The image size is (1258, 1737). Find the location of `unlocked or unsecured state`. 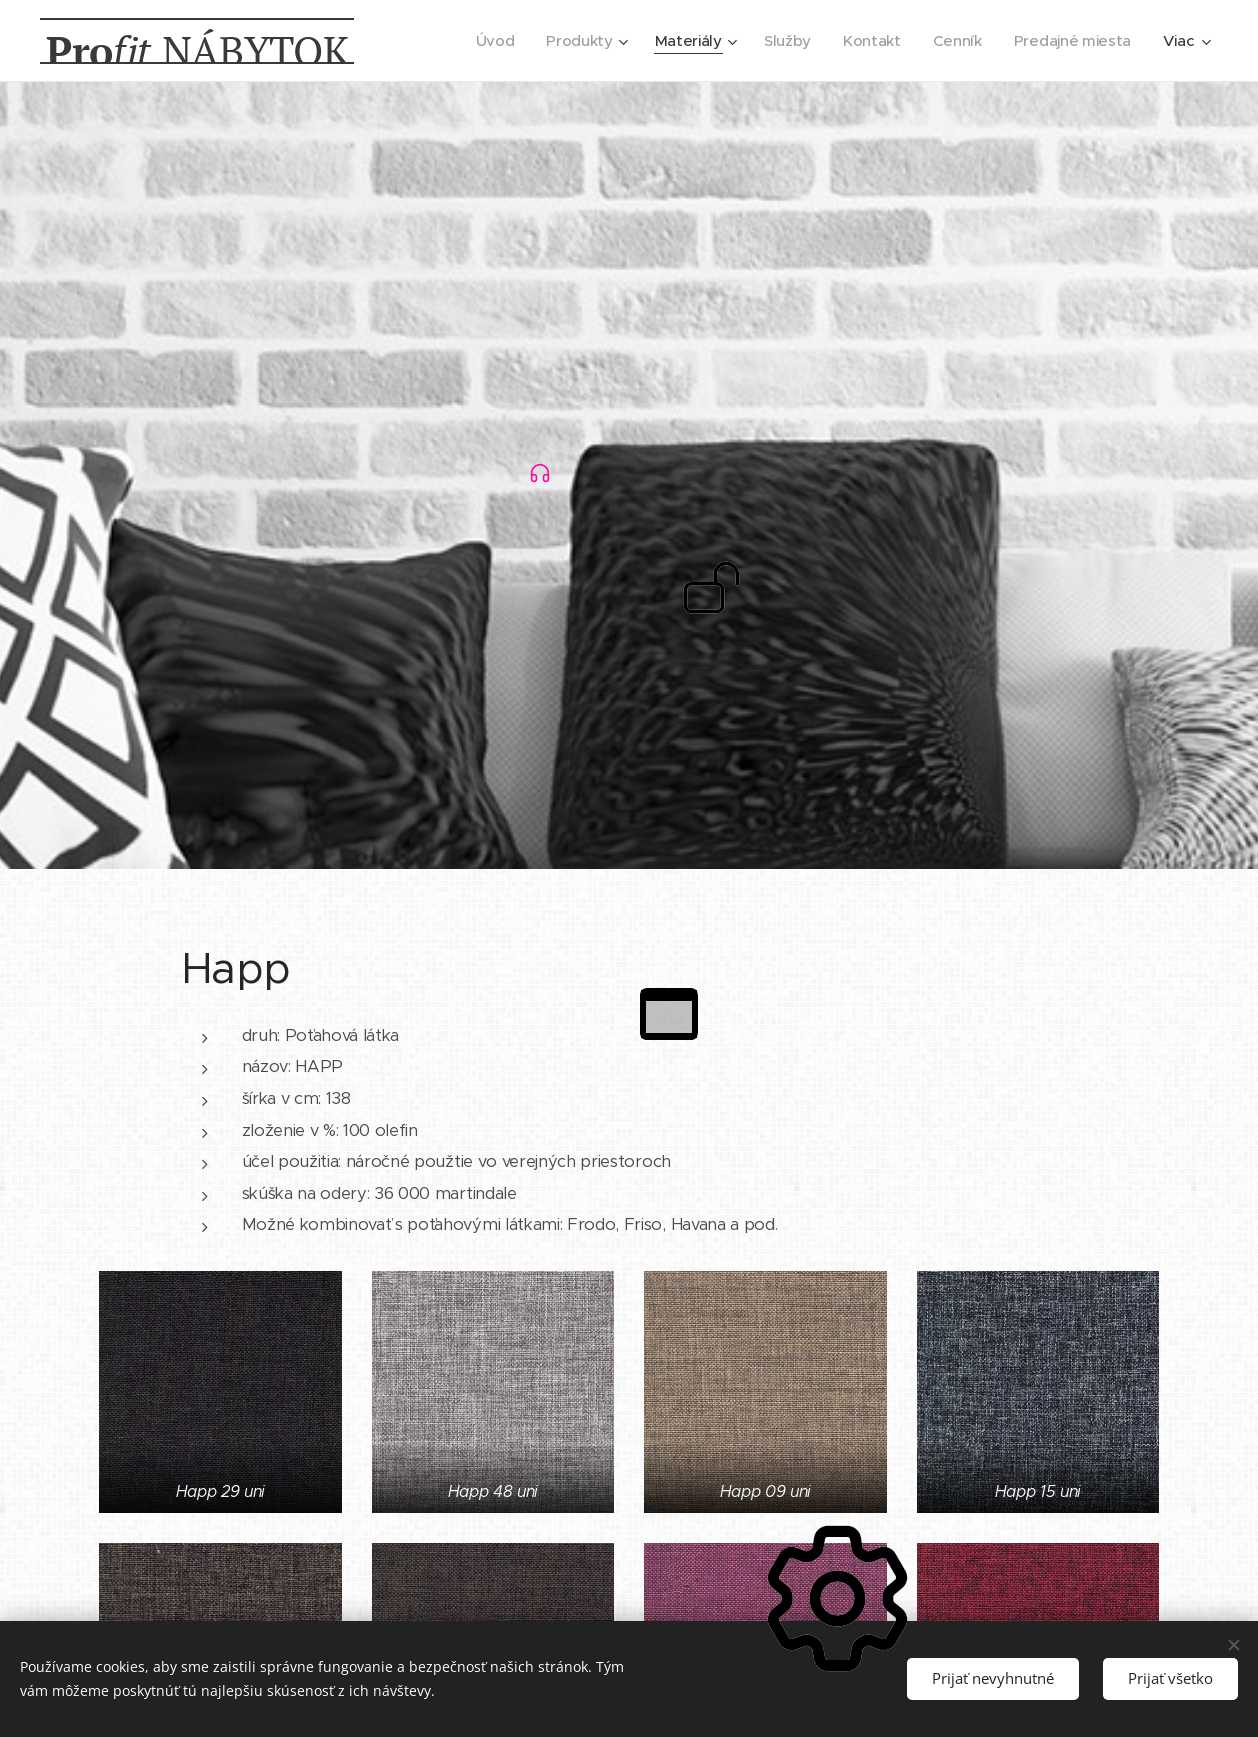

unlocked or unsecured state is located at coordinates (711, 587).